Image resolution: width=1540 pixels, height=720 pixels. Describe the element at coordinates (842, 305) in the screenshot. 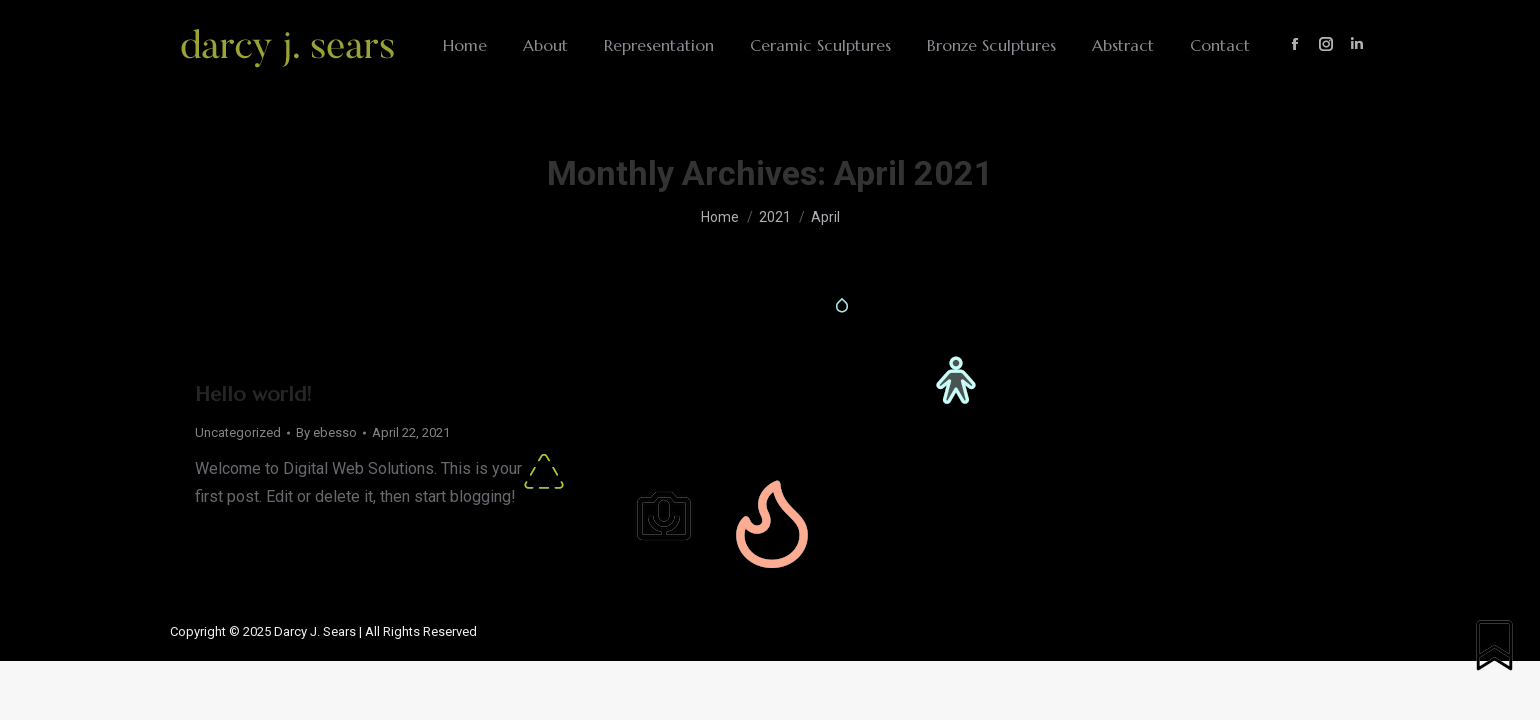

I see `adjust humidity or water settings` at that location.